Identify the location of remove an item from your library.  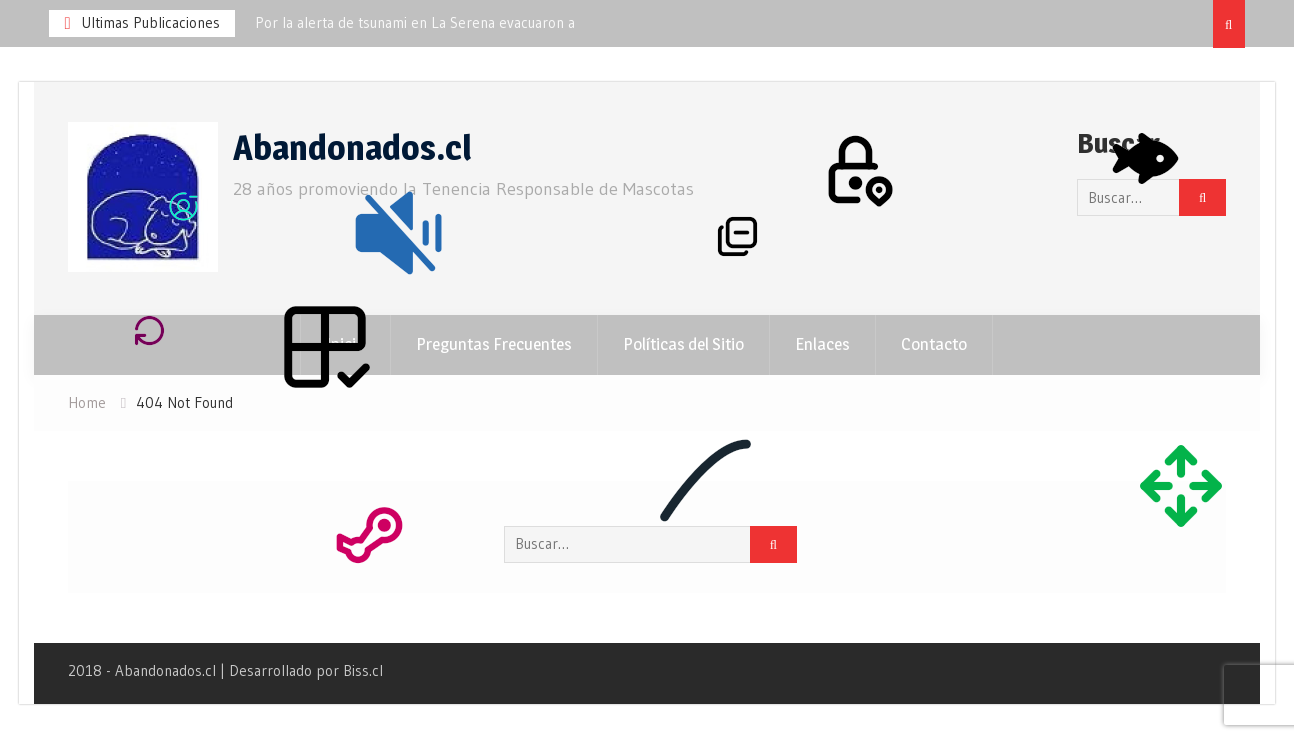
(737, 236).